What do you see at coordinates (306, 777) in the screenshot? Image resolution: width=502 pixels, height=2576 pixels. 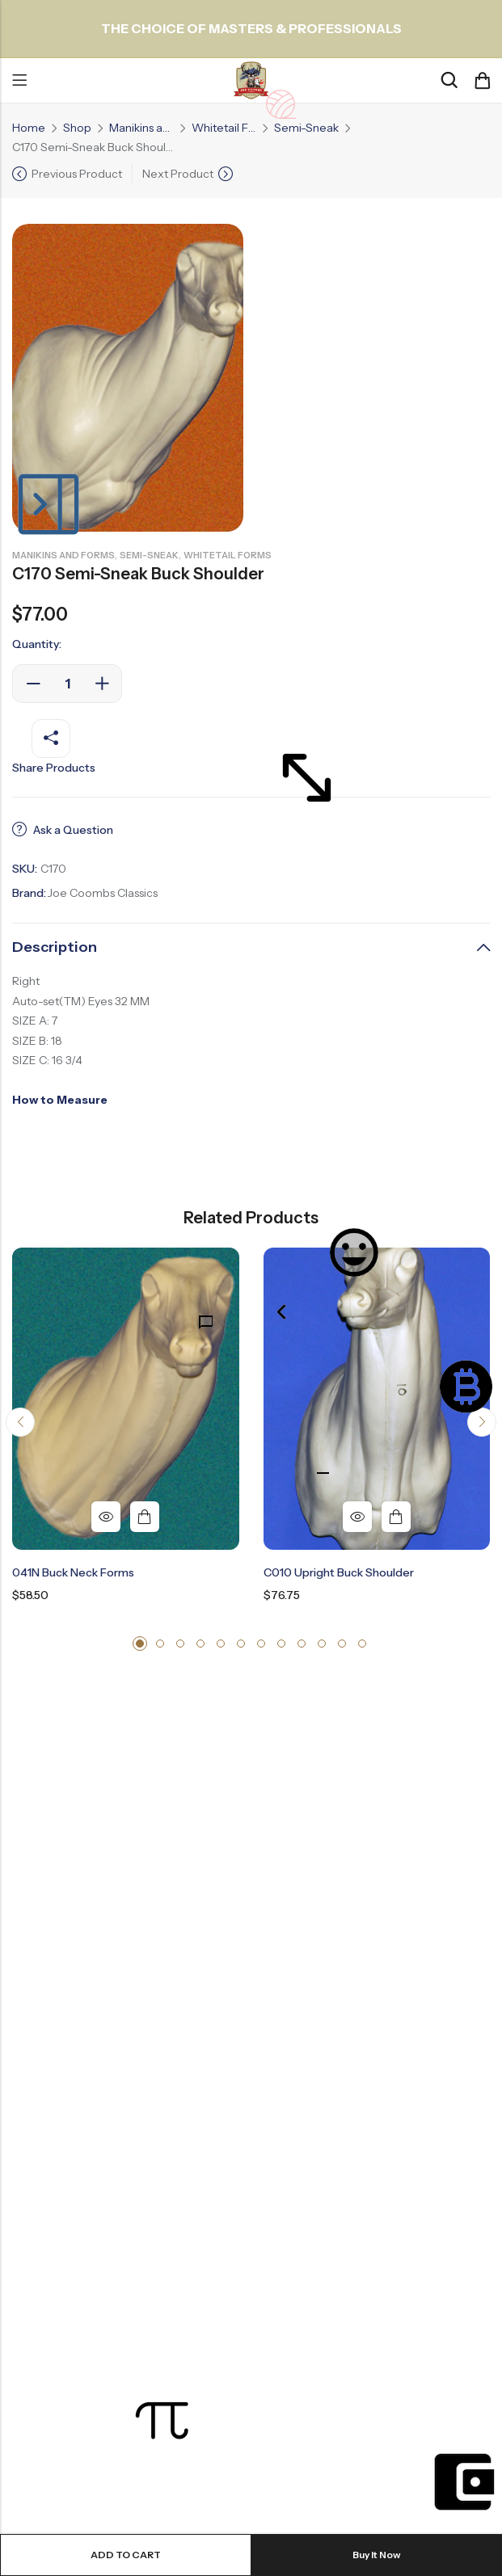 I see `resize element diagonally` at bounding box center [306, 777].